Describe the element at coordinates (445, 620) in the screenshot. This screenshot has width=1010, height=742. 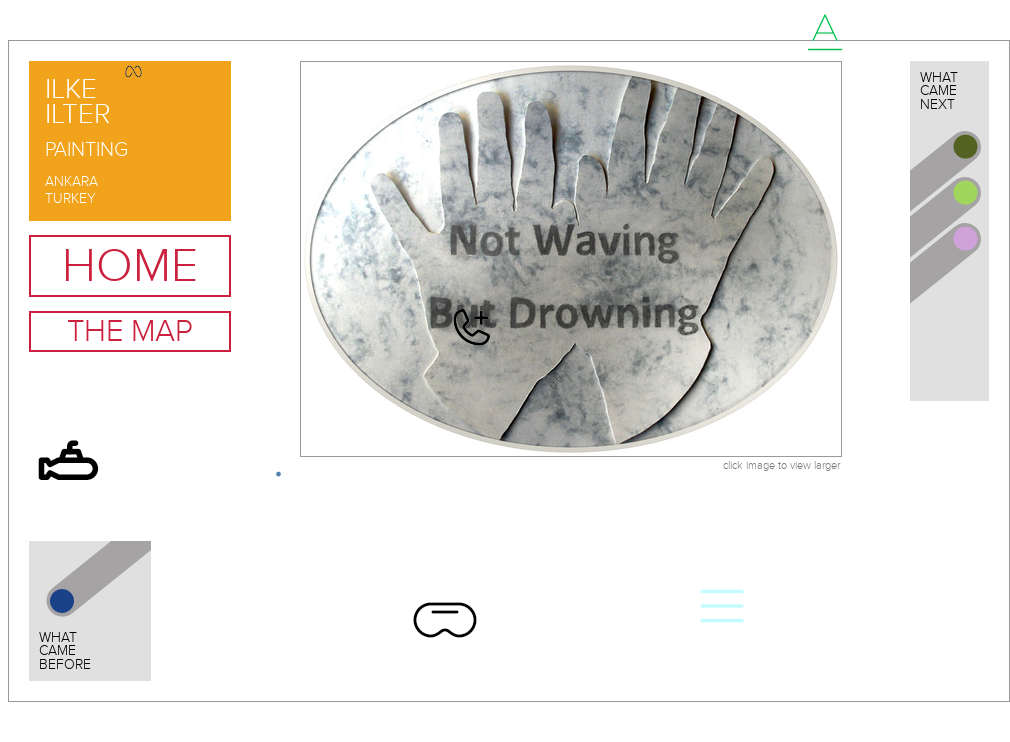
I see `access virtual reality or immersive mode` at that location.